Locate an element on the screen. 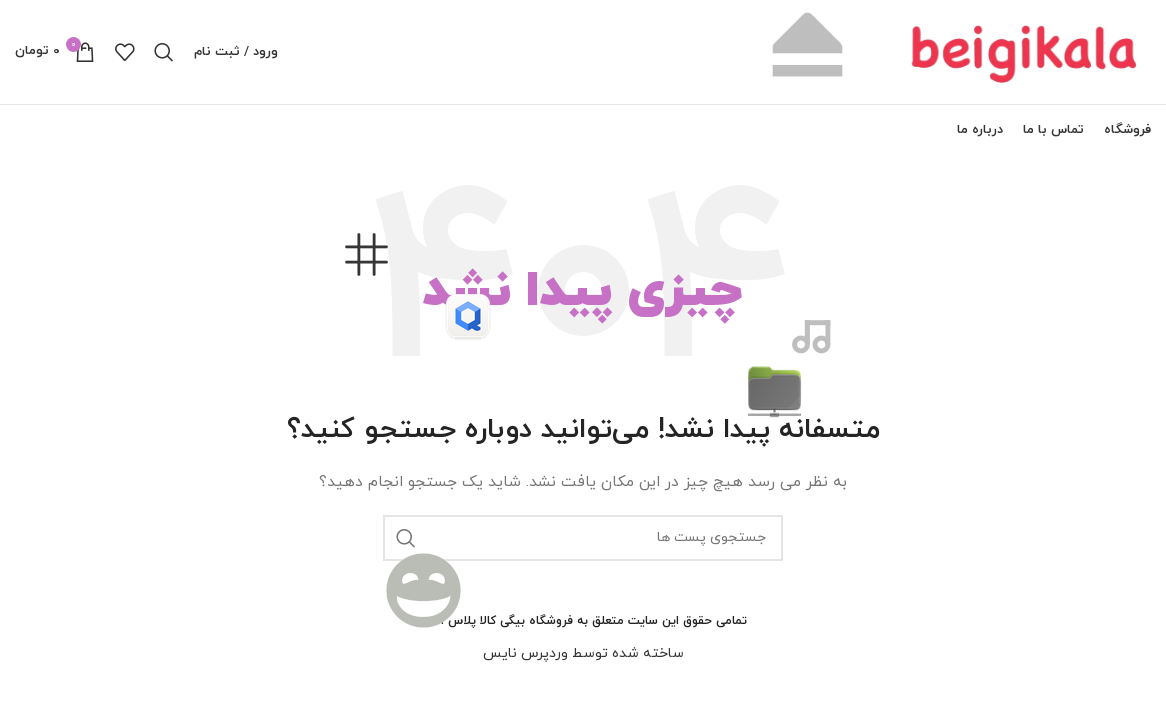 The width and height of the screenshot is (1166, 720). access files stored on a remote server is located at coordinates (774, 390).